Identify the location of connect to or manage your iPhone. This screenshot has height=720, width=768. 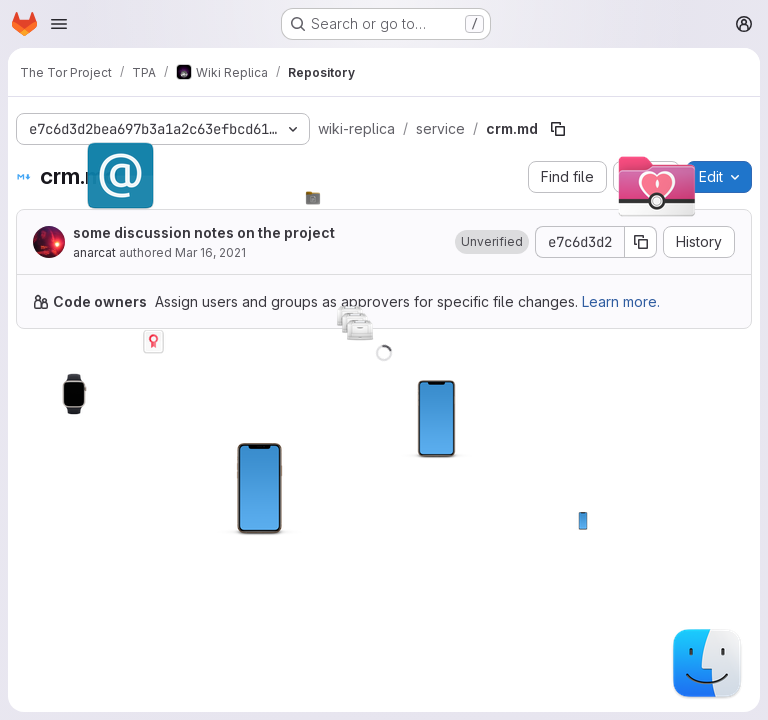
(583, 521).